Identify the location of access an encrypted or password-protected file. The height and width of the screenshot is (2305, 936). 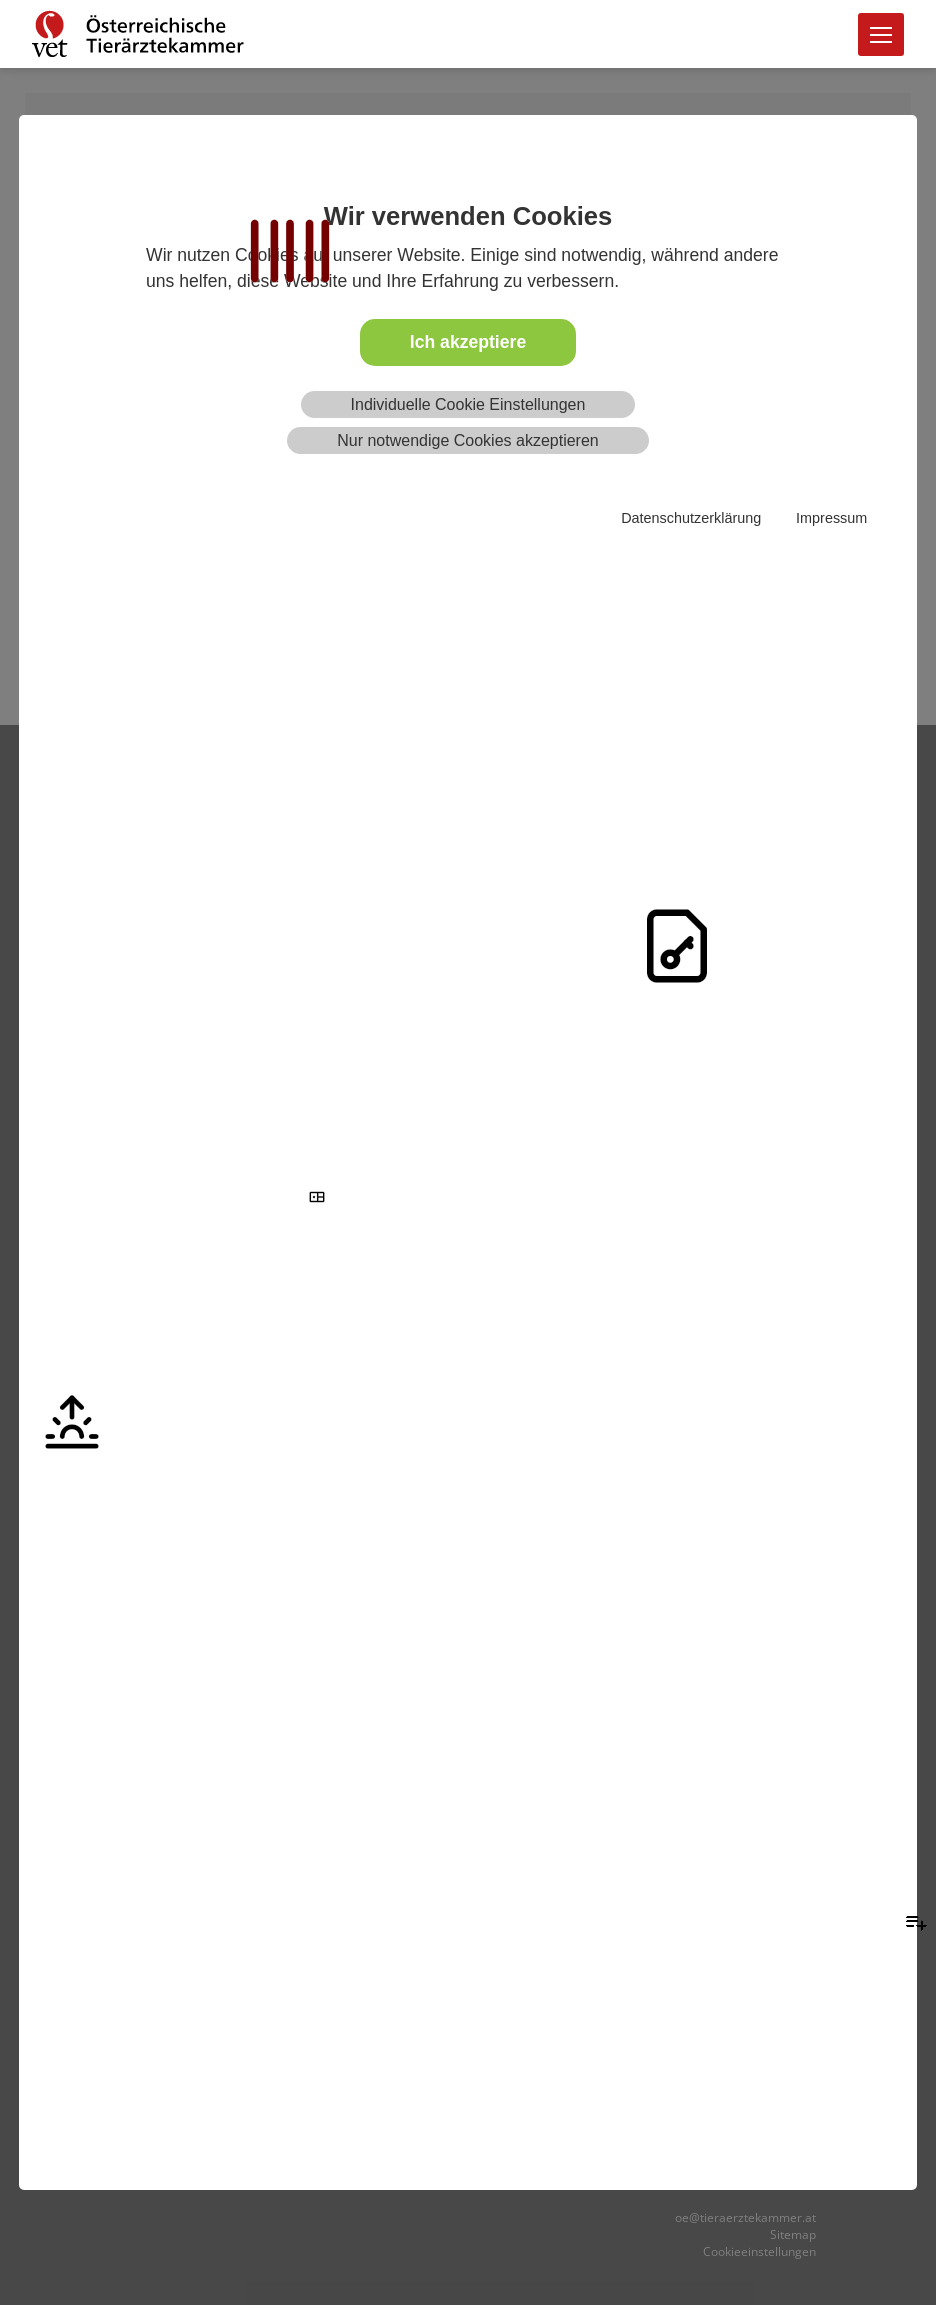
(677, 946).